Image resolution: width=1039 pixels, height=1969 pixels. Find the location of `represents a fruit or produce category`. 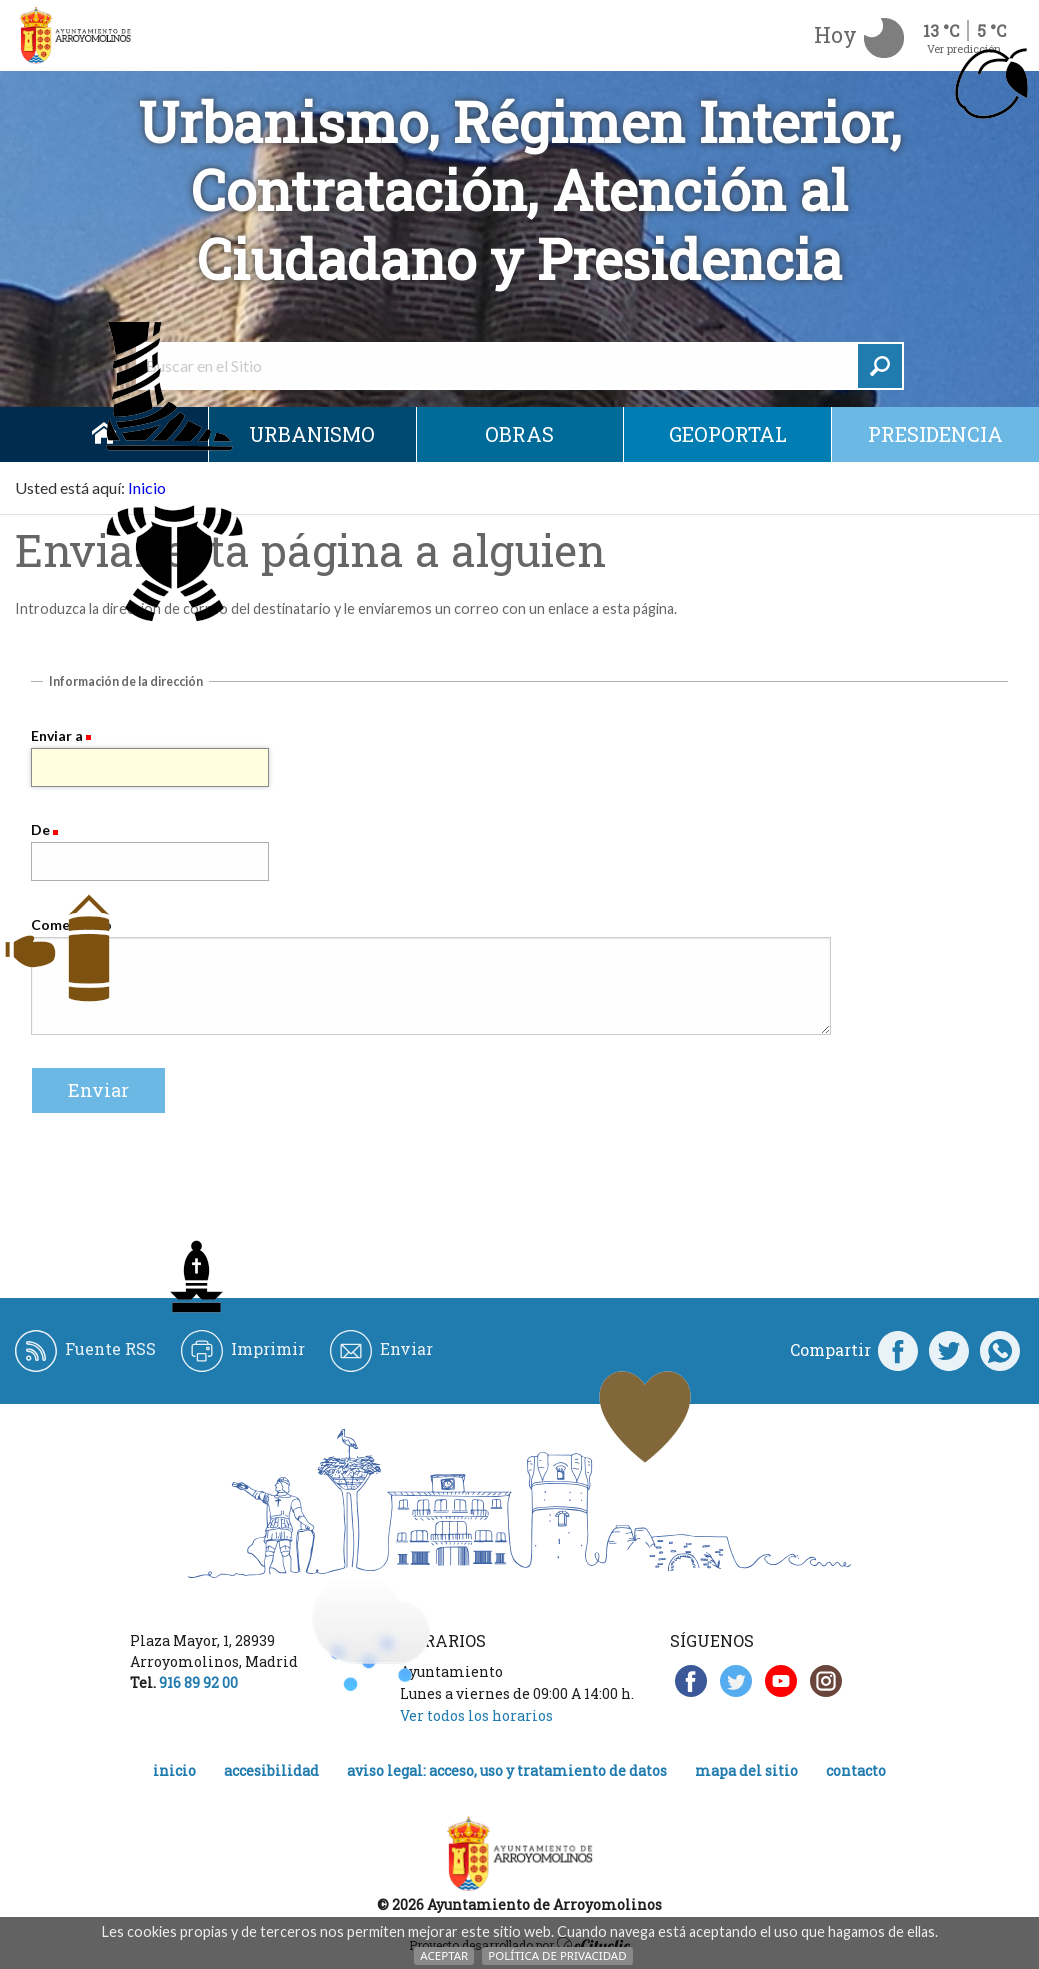

represents a fruit or produce category is located at coordinates (991, 83).